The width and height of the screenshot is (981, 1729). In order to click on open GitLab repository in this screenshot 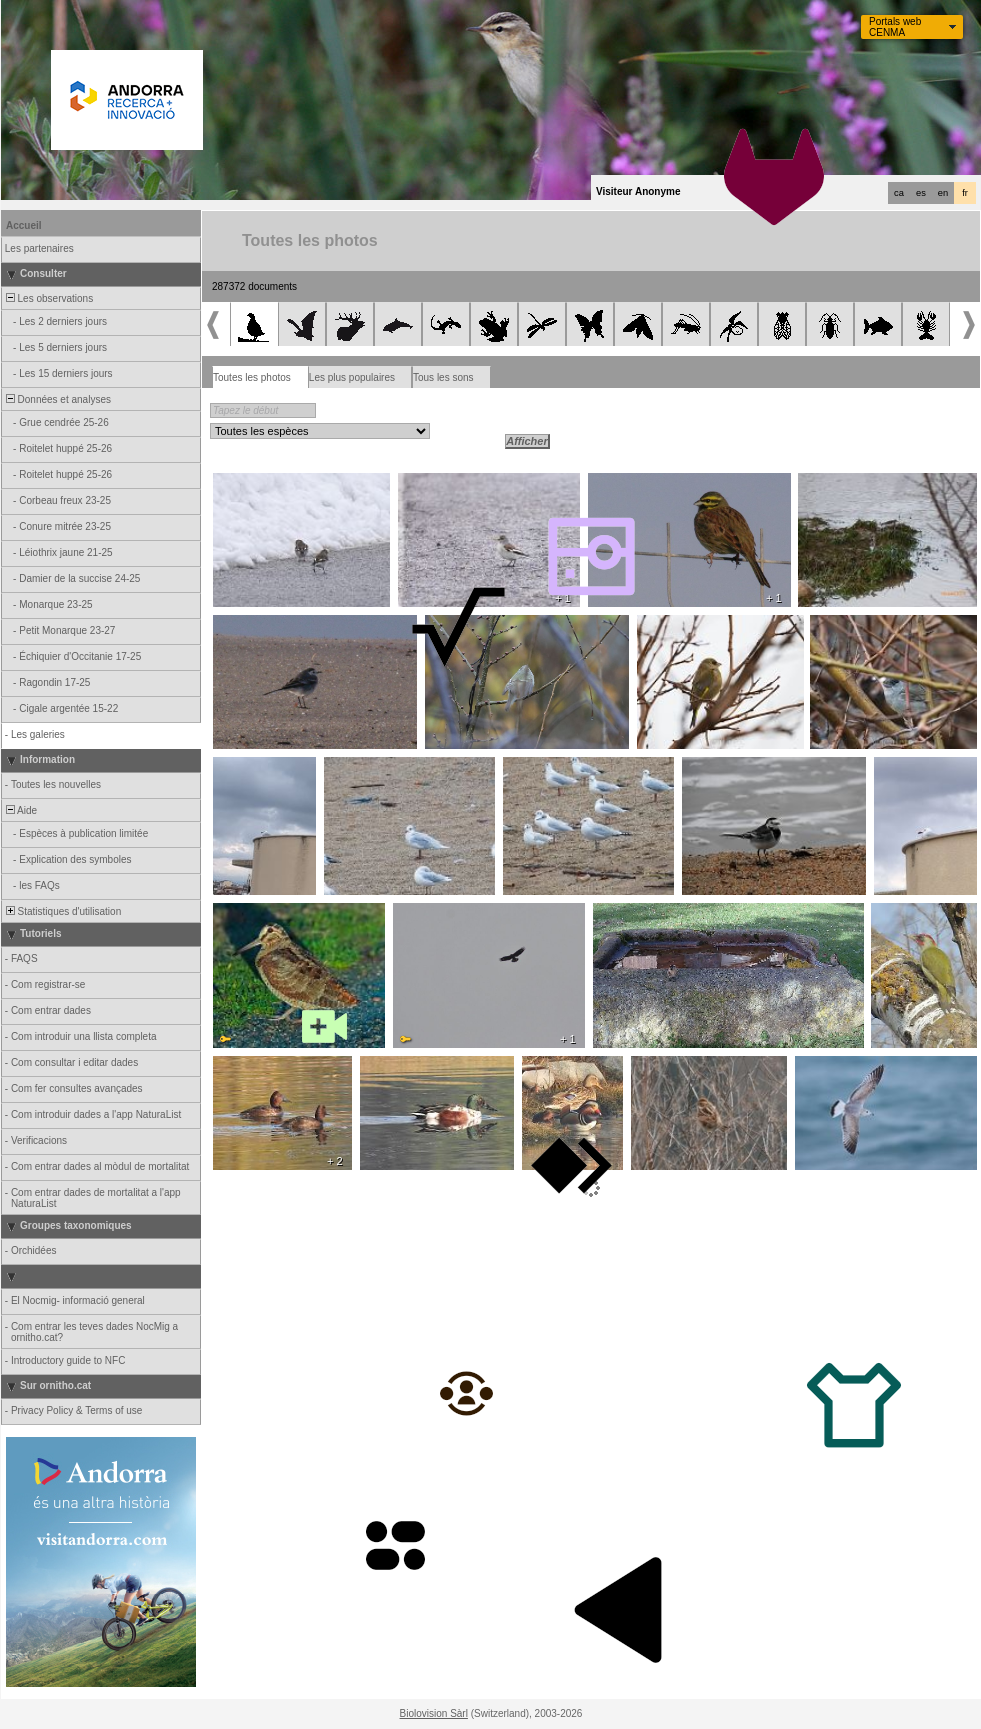, I will do `click(774, 177)`.